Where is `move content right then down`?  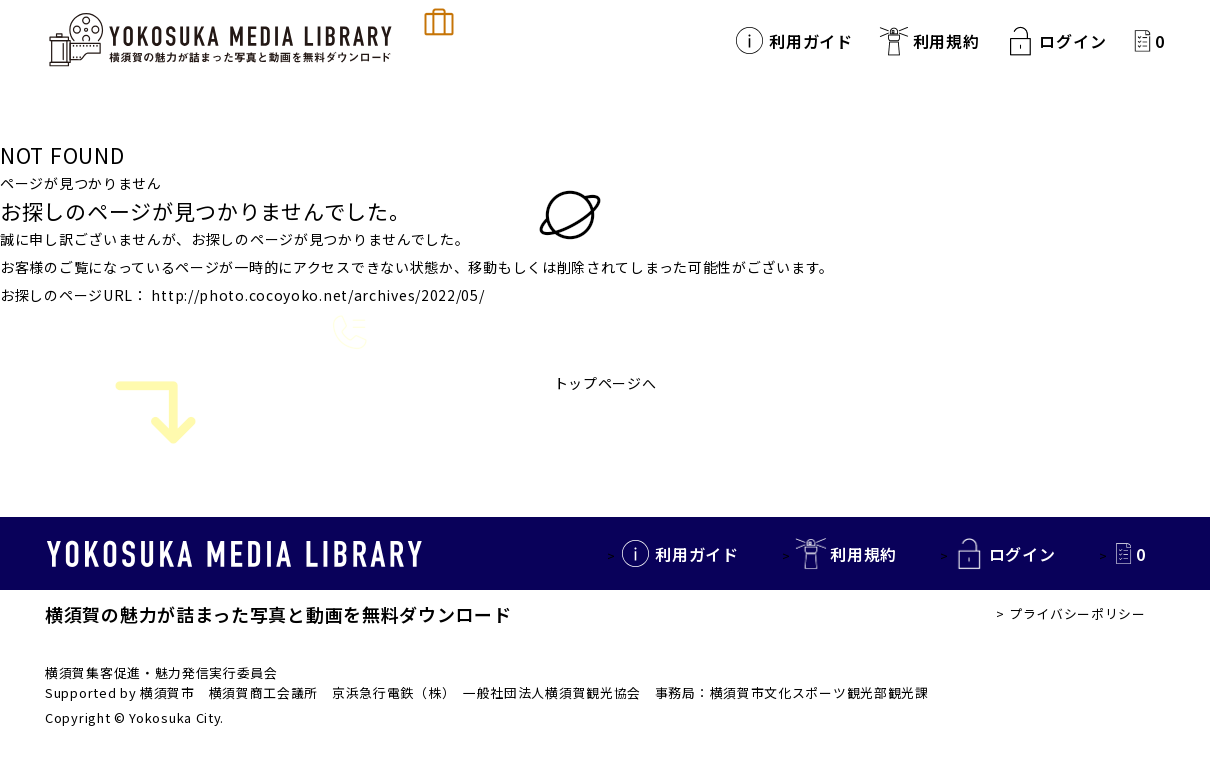
move content right then down is located at coordinates (155, 409).